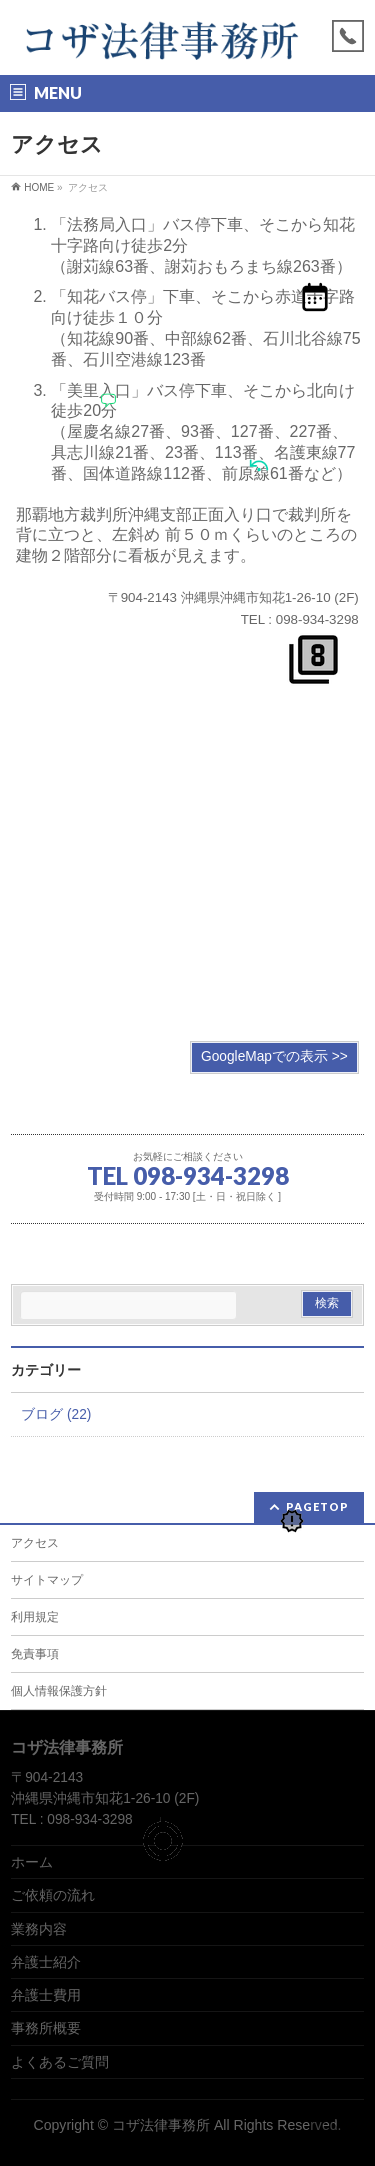 Image resolution: width=375 pixels, height=2166 pixels. Describe the element at coordinates (313, 659) in the screenshot. I see `view photo filter number 8` at that location.